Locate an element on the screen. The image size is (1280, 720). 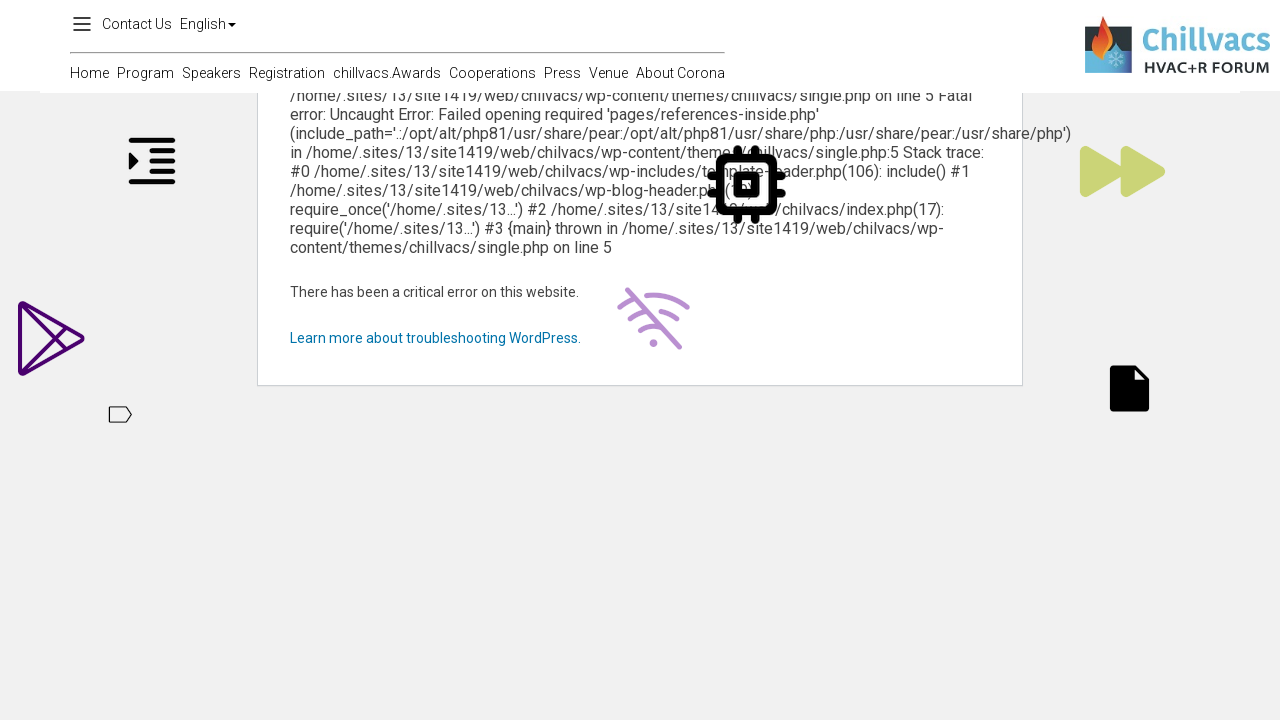
view device memory or RAM usage is located at coordinates (746, 184).